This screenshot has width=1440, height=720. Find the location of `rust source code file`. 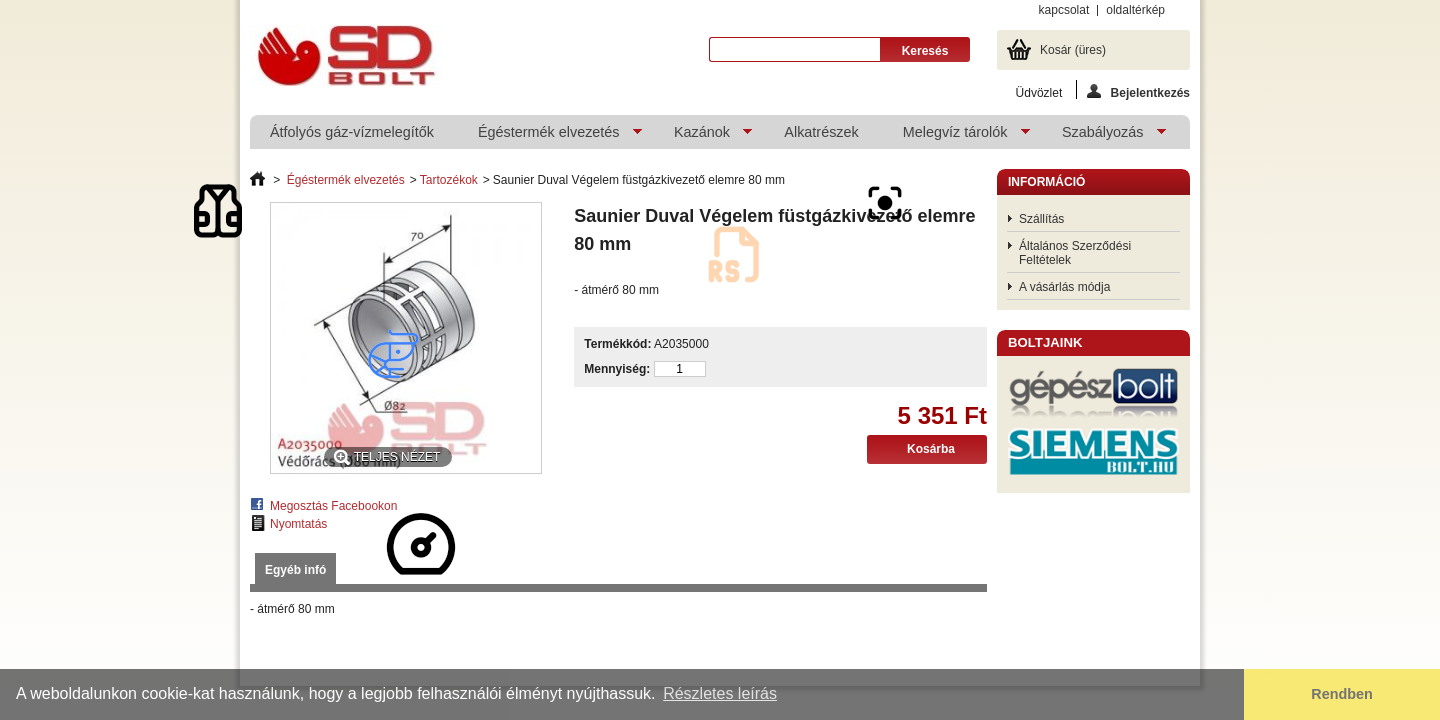

rust source code file is located at coordinates (736, 254).